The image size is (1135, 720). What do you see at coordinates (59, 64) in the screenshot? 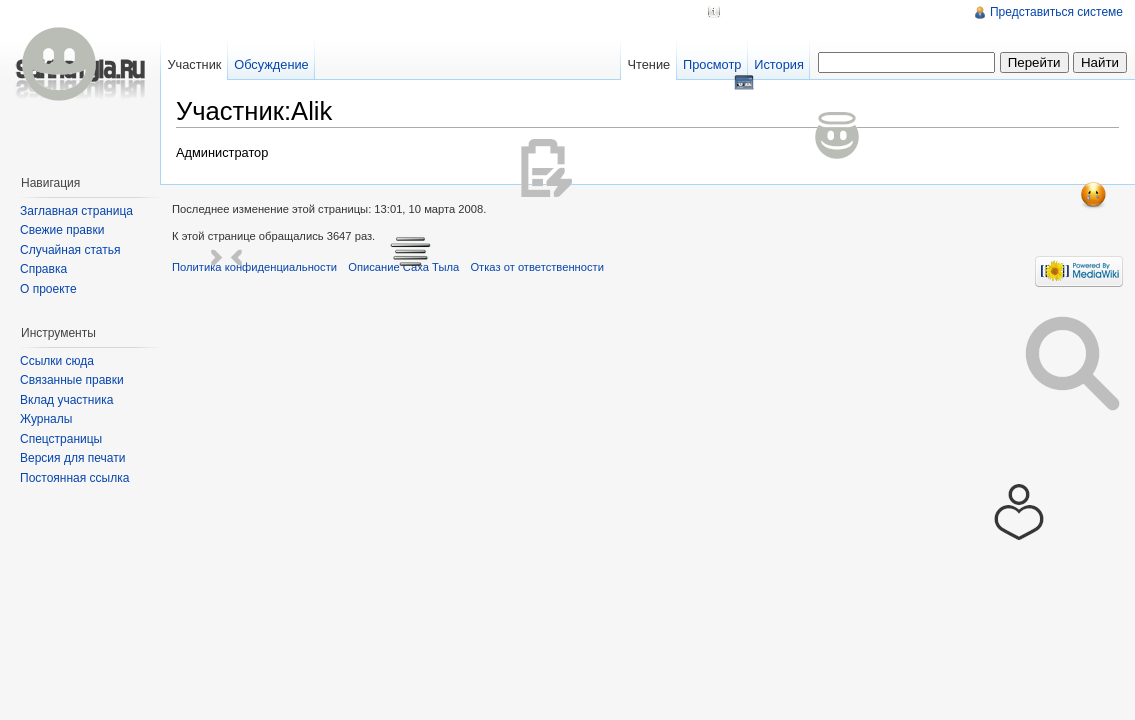
I see `react with a happy emoji` at bounding box center [59, 64].